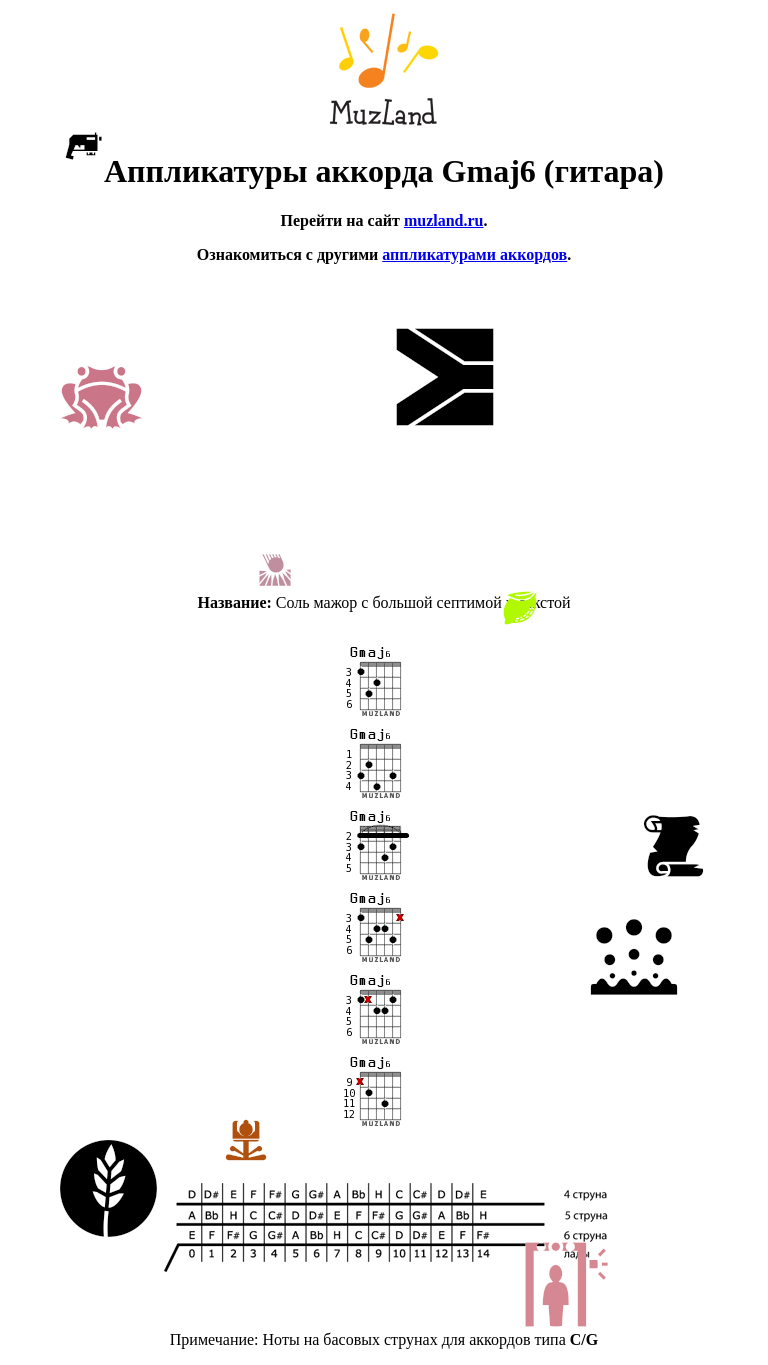 This screenshot has height=1365, width=768. I want to click on represents a frog character or creature in a game, so click(101, 395).